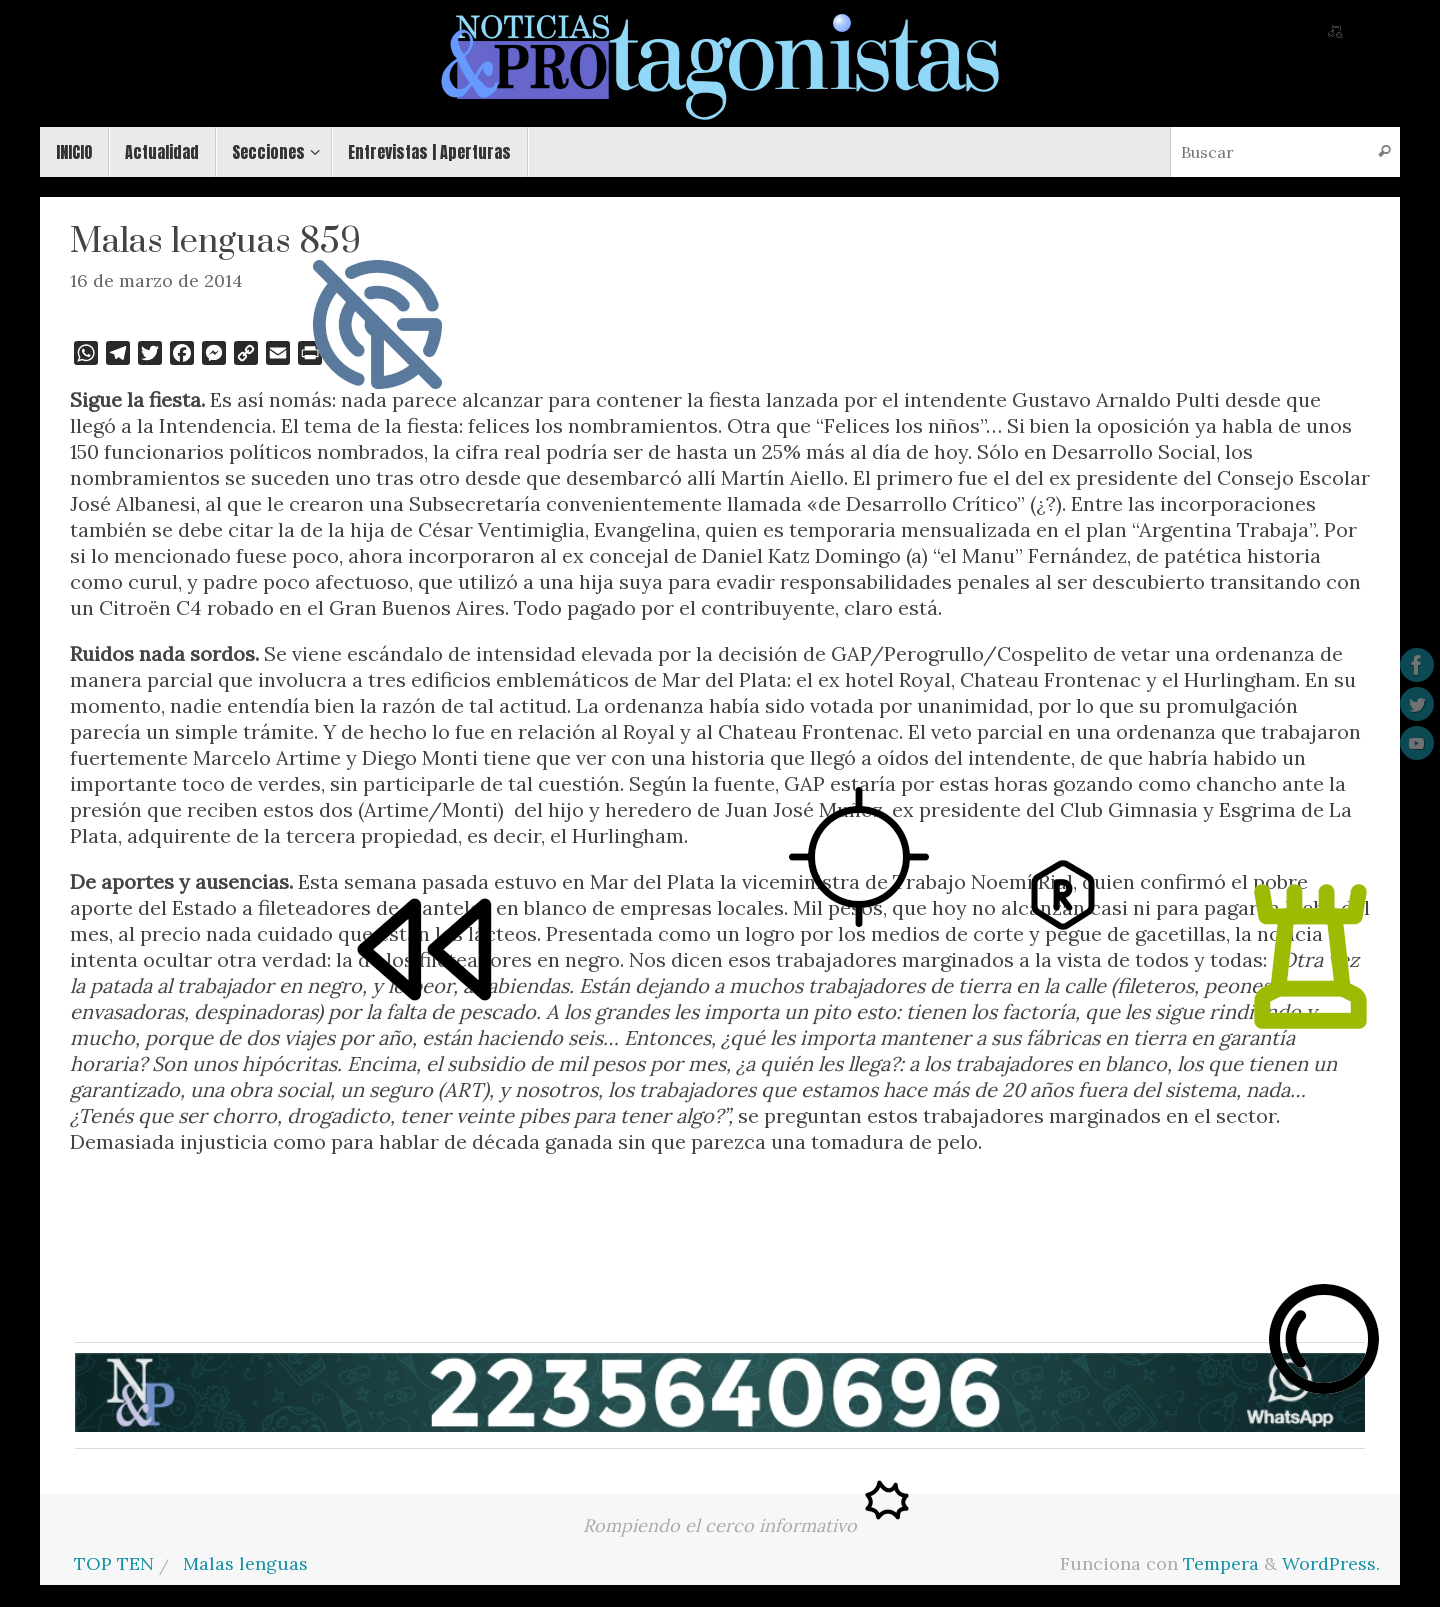 This screenshot has width=1440, height=1607. What do you see at coordinates (1324, 1339) in the screenshot?
I see `apply inner shadow effect to the left side` at bounding box center [1324, 1339].